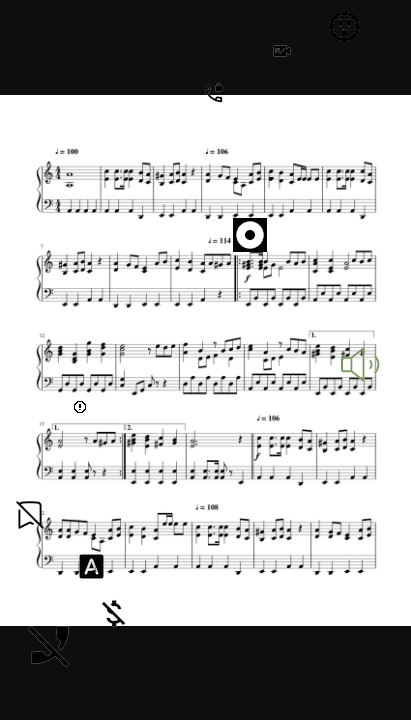 This screenshot has width=411, height=720. What do you see at coordinates (91, 566) in the screenshot?
I see `download or install a new font` at bounding box center [91, 566].